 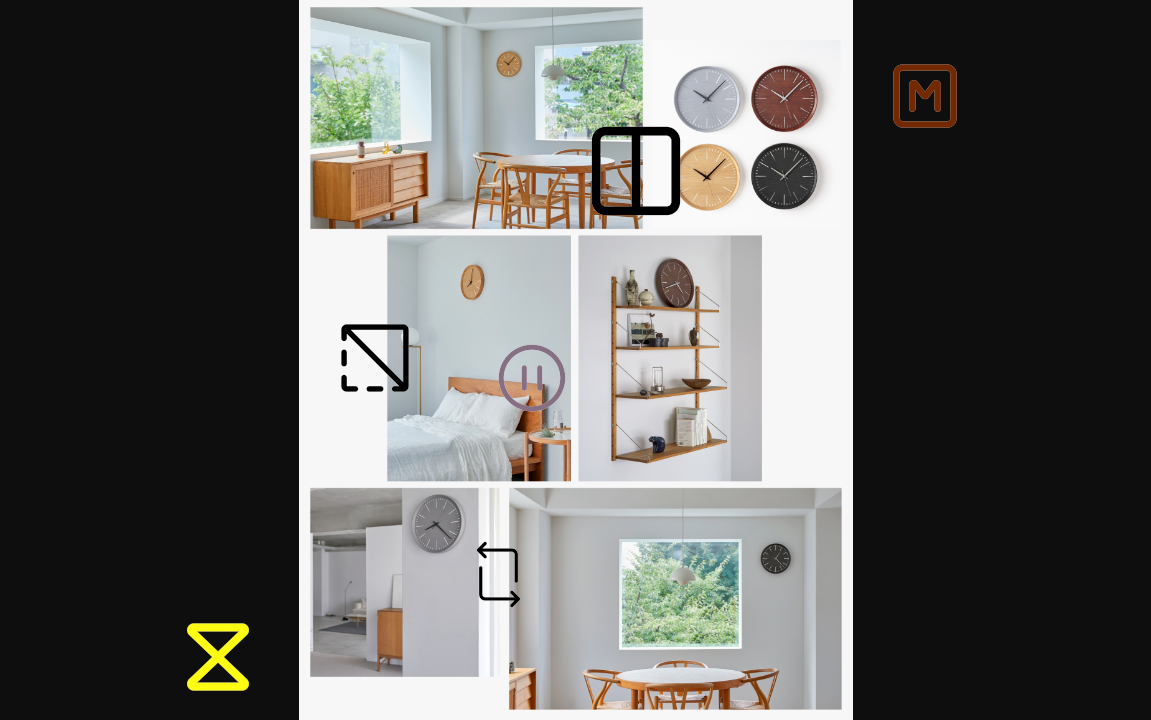 What do you see at coordinates (498, 574) in the screenshot?
I see `rotate device orientation` at bounding box center [498, 574].